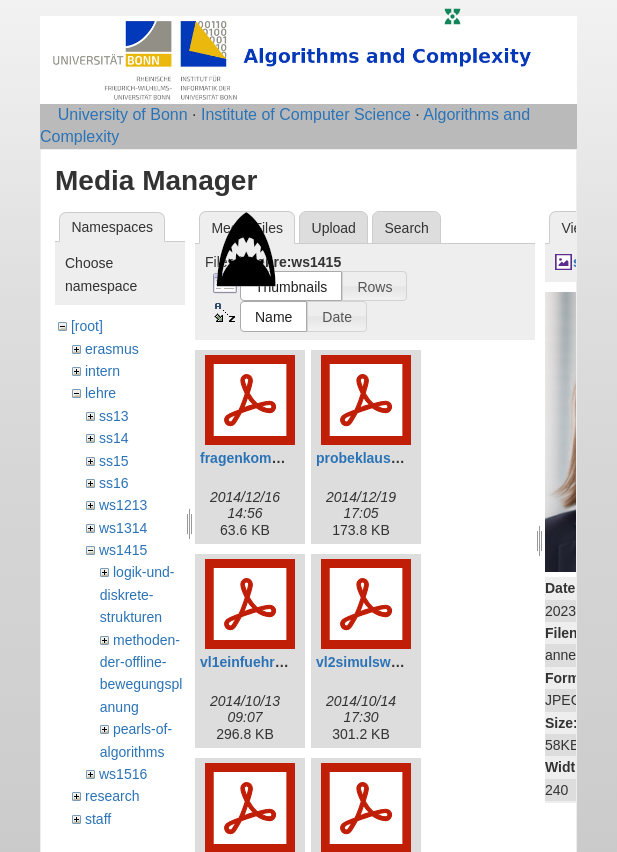 Image resolution: width=617 pixels, height=852 pixels. I want to click on radiation or hazard warning indicator, so click(452, 16).